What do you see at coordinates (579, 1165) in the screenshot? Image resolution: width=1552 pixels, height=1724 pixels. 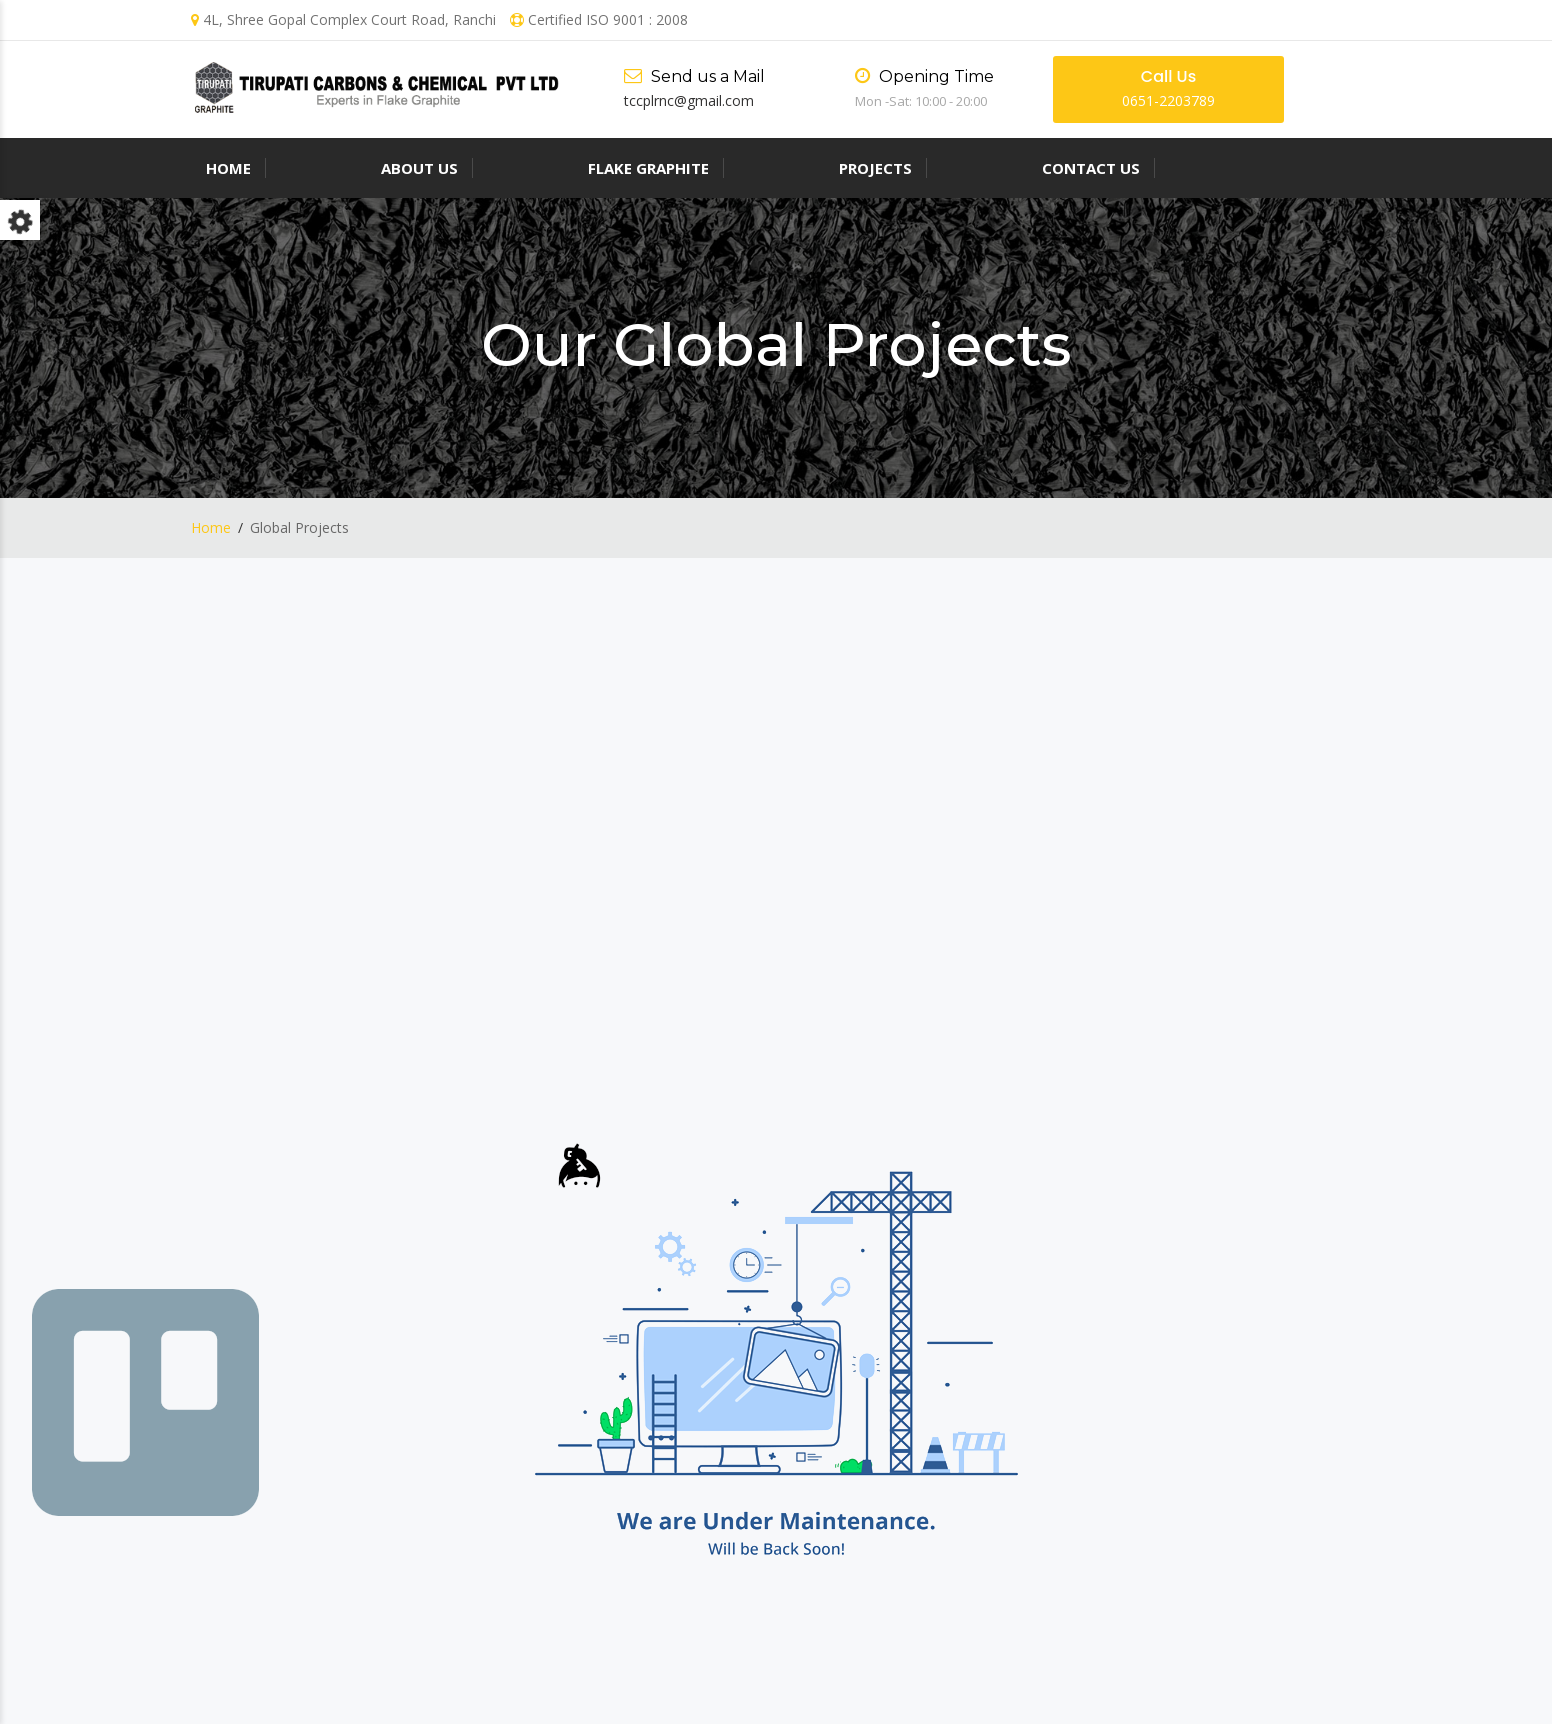 I see `open keybase app` at bounding box center [579, 1165].